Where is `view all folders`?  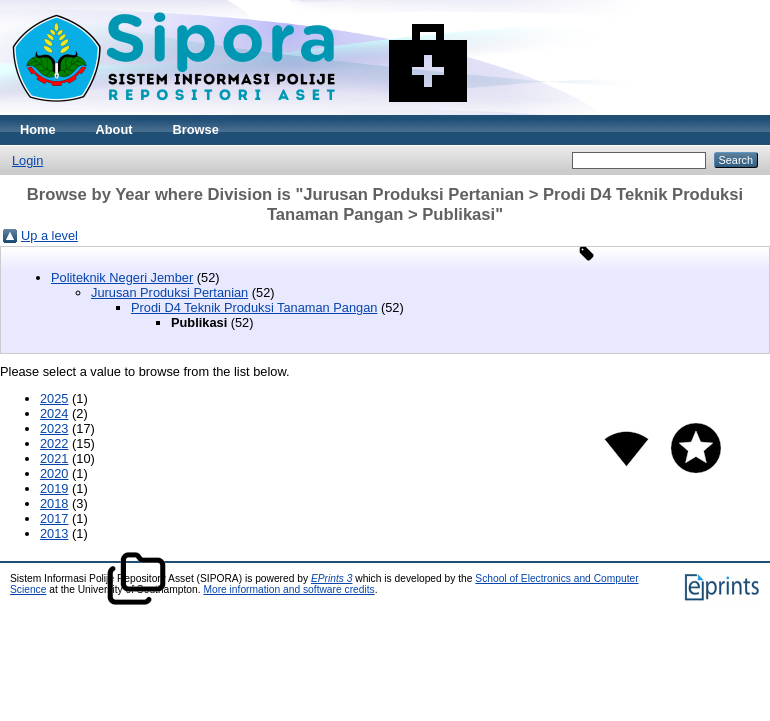 view all folders is located at coordinates (136, 578).